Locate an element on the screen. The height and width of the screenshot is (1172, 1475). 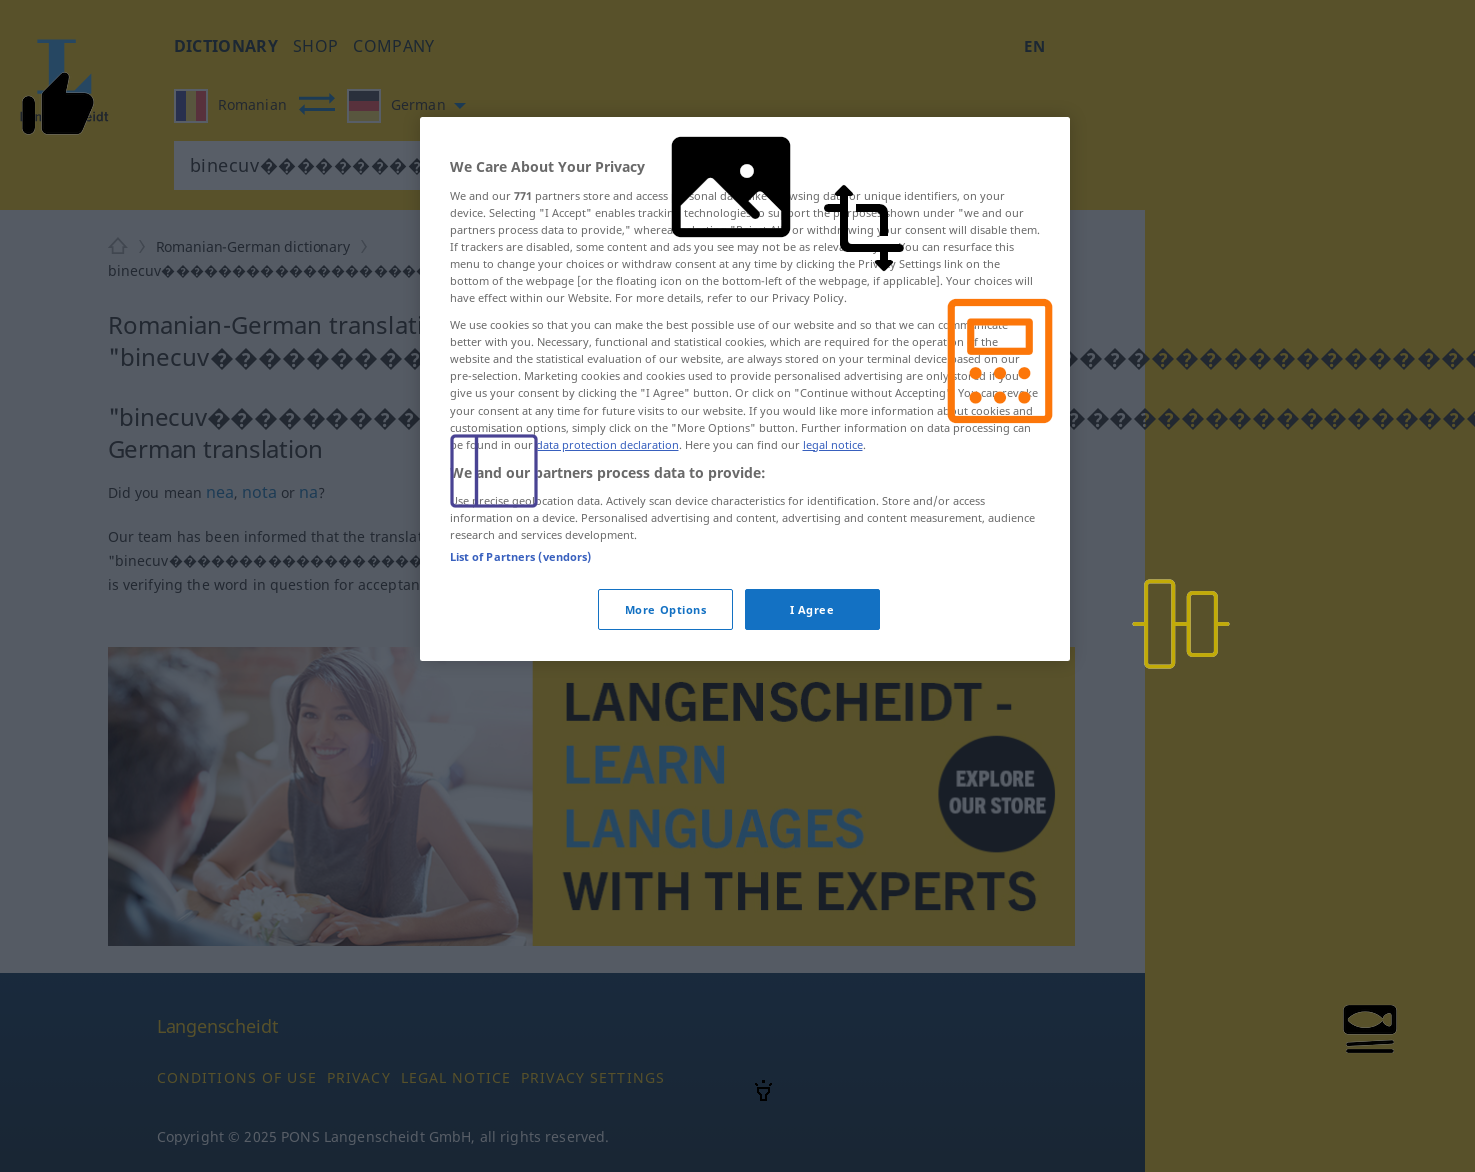
view image or photo is located at coordinates (731, 187).